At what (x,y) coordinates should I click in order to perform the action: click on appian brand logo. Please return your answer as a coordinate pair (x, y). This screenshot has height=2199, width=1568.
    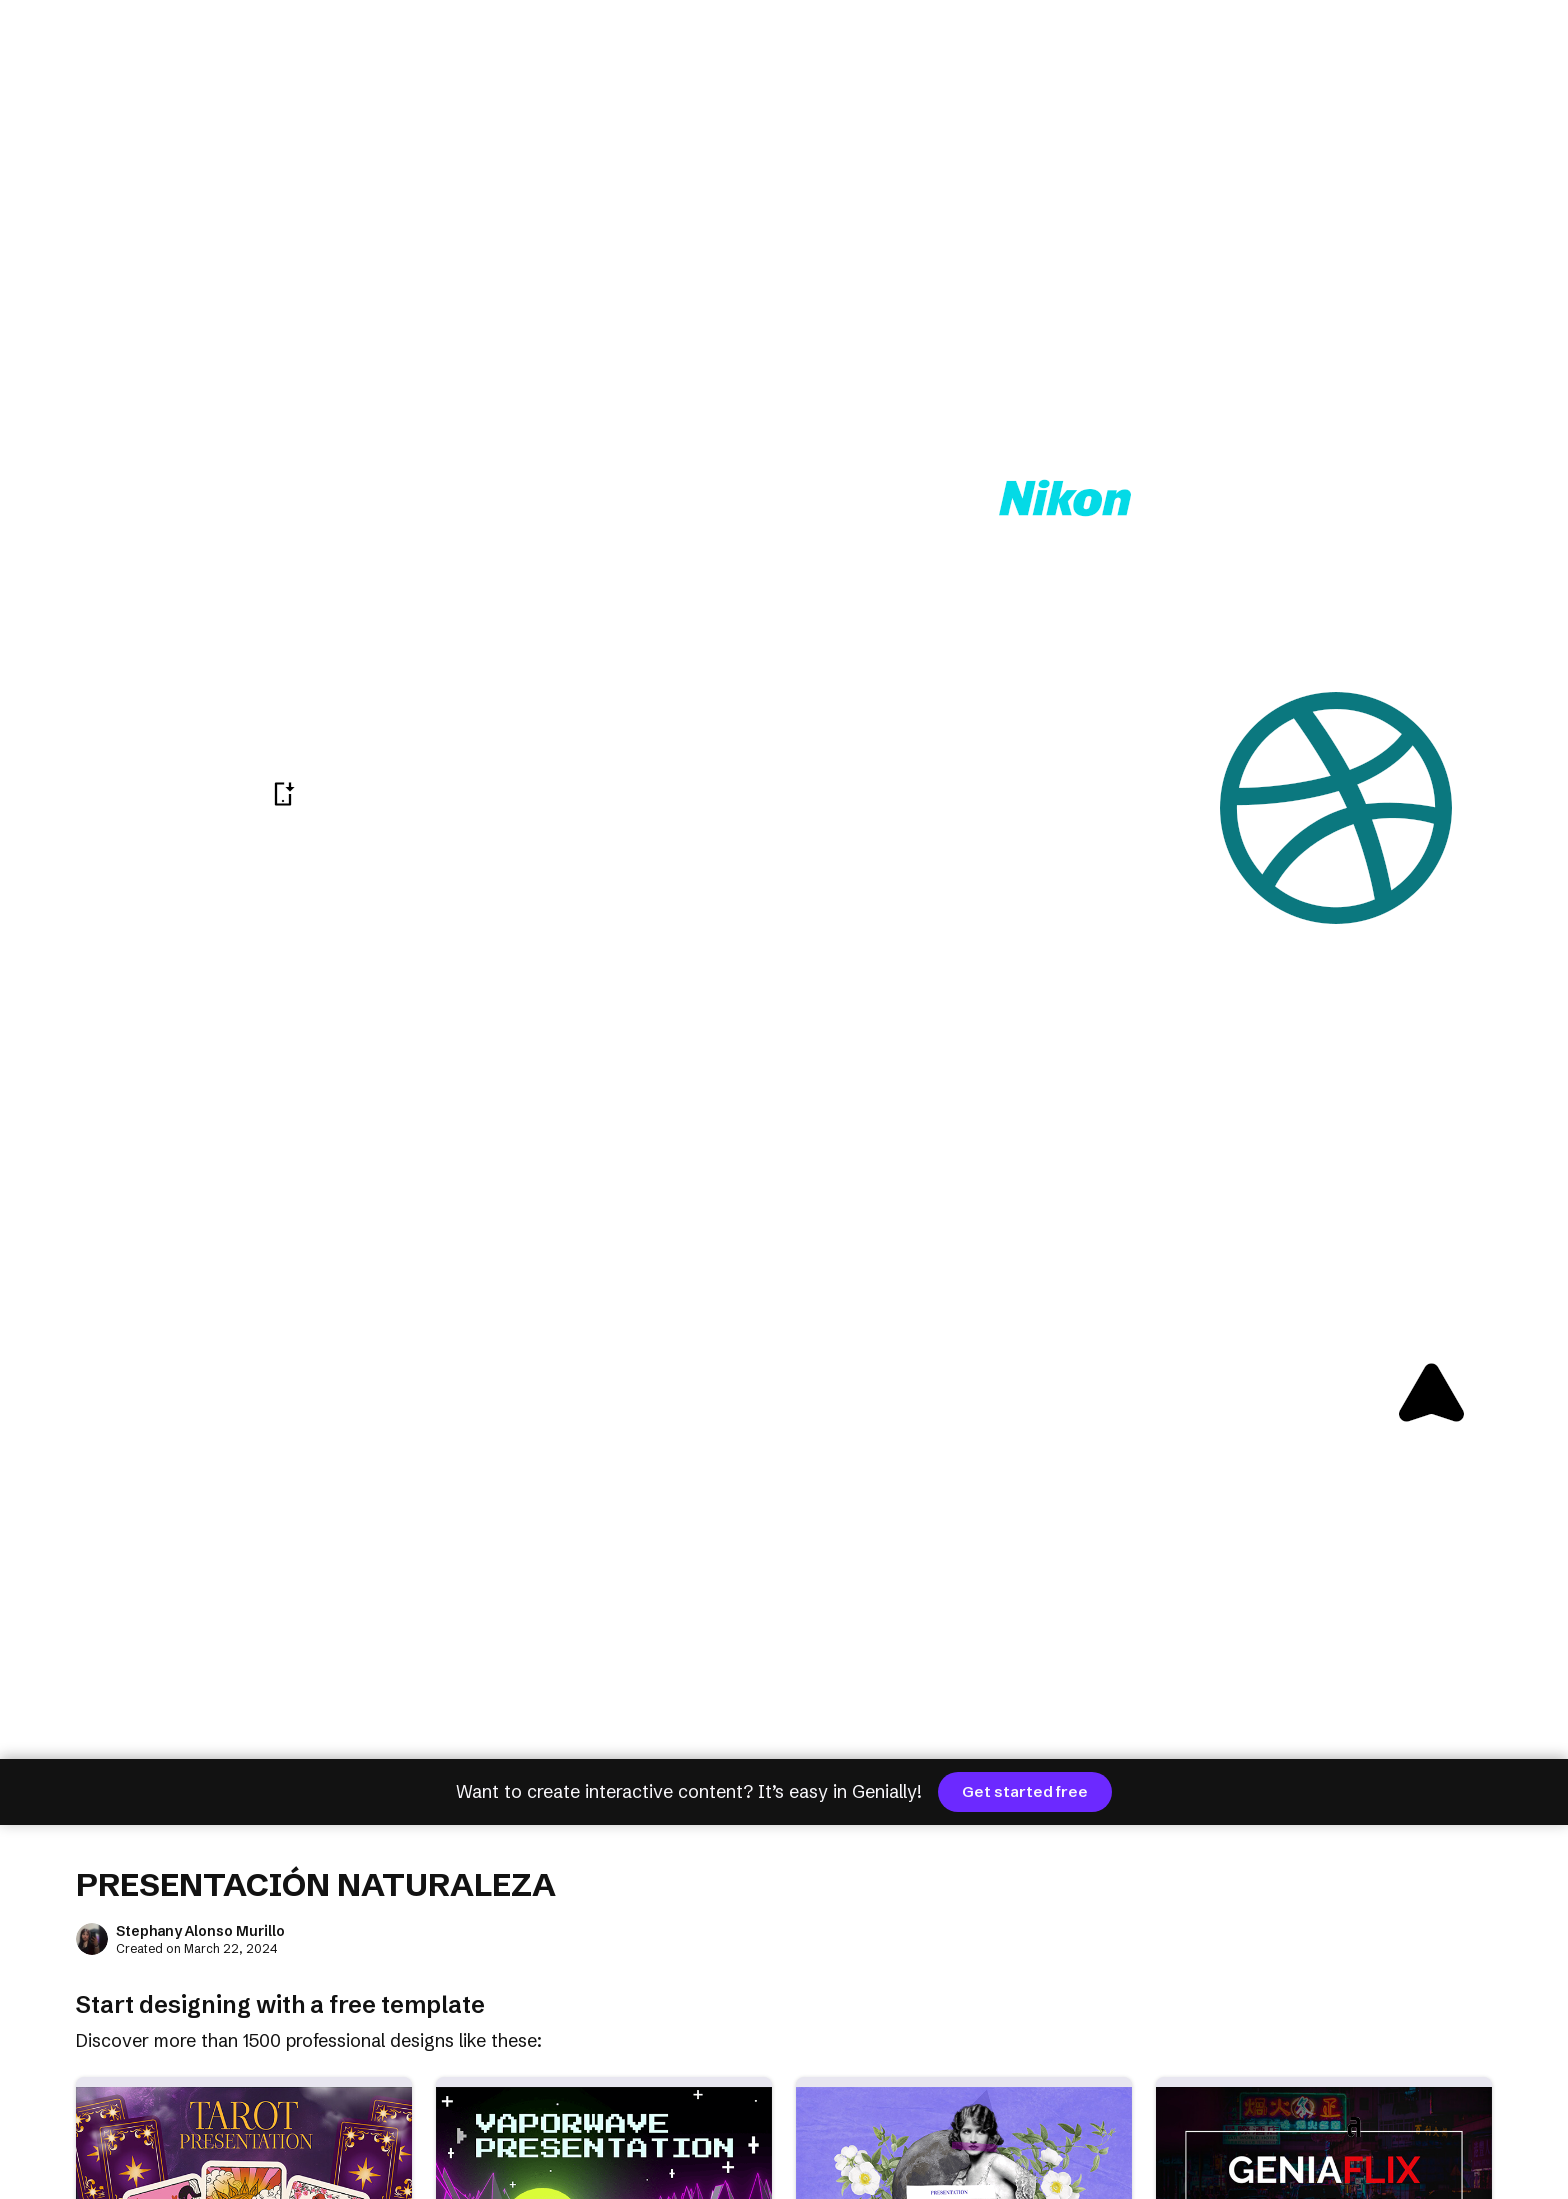
    Looking at the image, I should click on (1354, 2127).